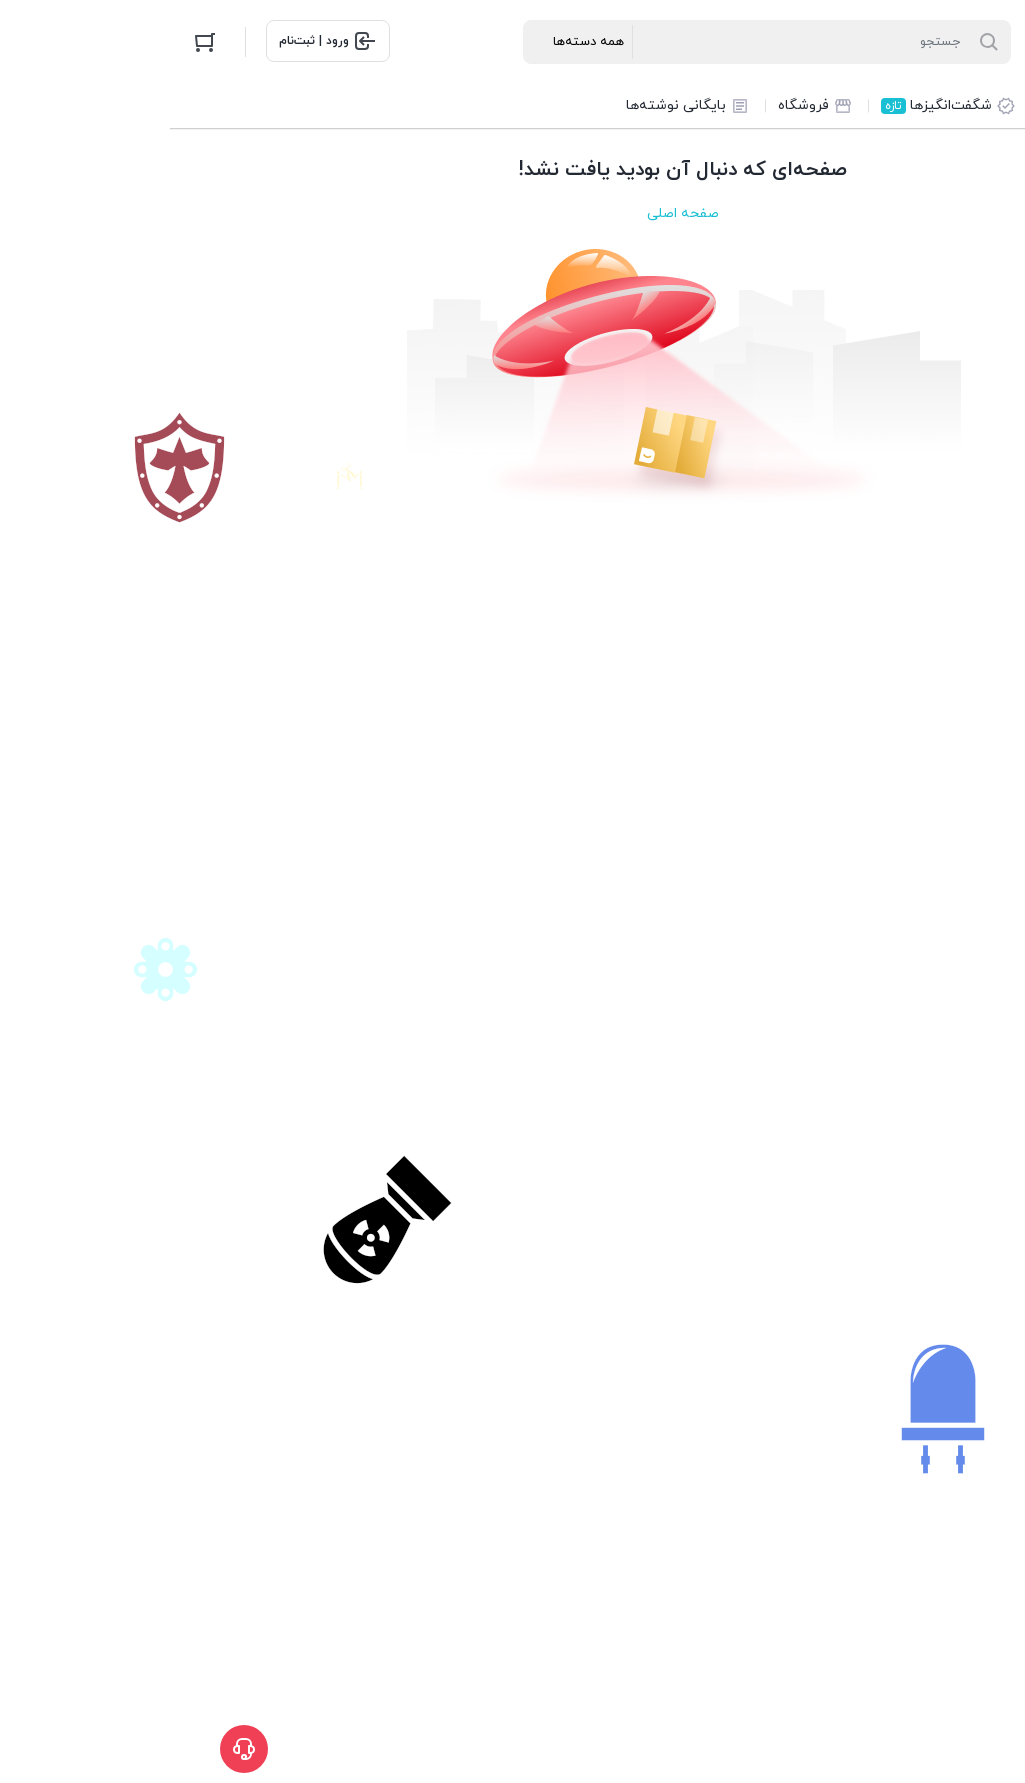 The height and width of the screenshot is (1783, 1025). I want to click on nuclear bomb or atomic weapon icon, so click(387, 1219).